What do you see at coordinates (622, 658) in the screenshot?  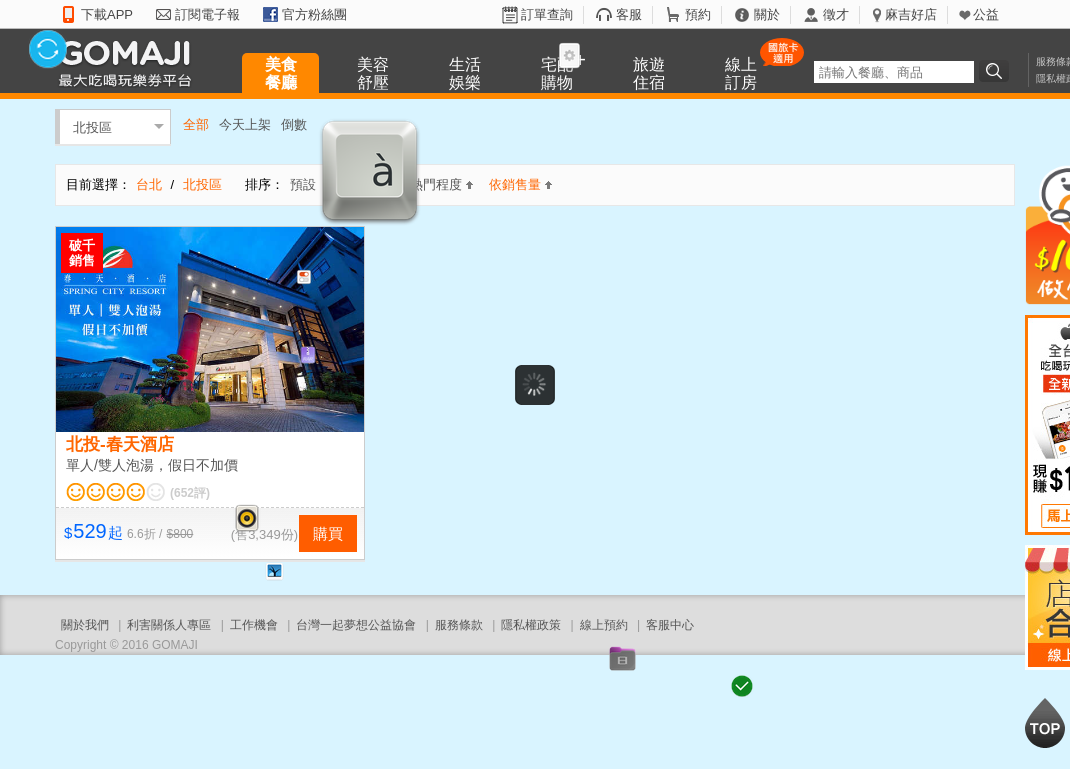 I see `open your videos folder` at bounding box center [622, 658].